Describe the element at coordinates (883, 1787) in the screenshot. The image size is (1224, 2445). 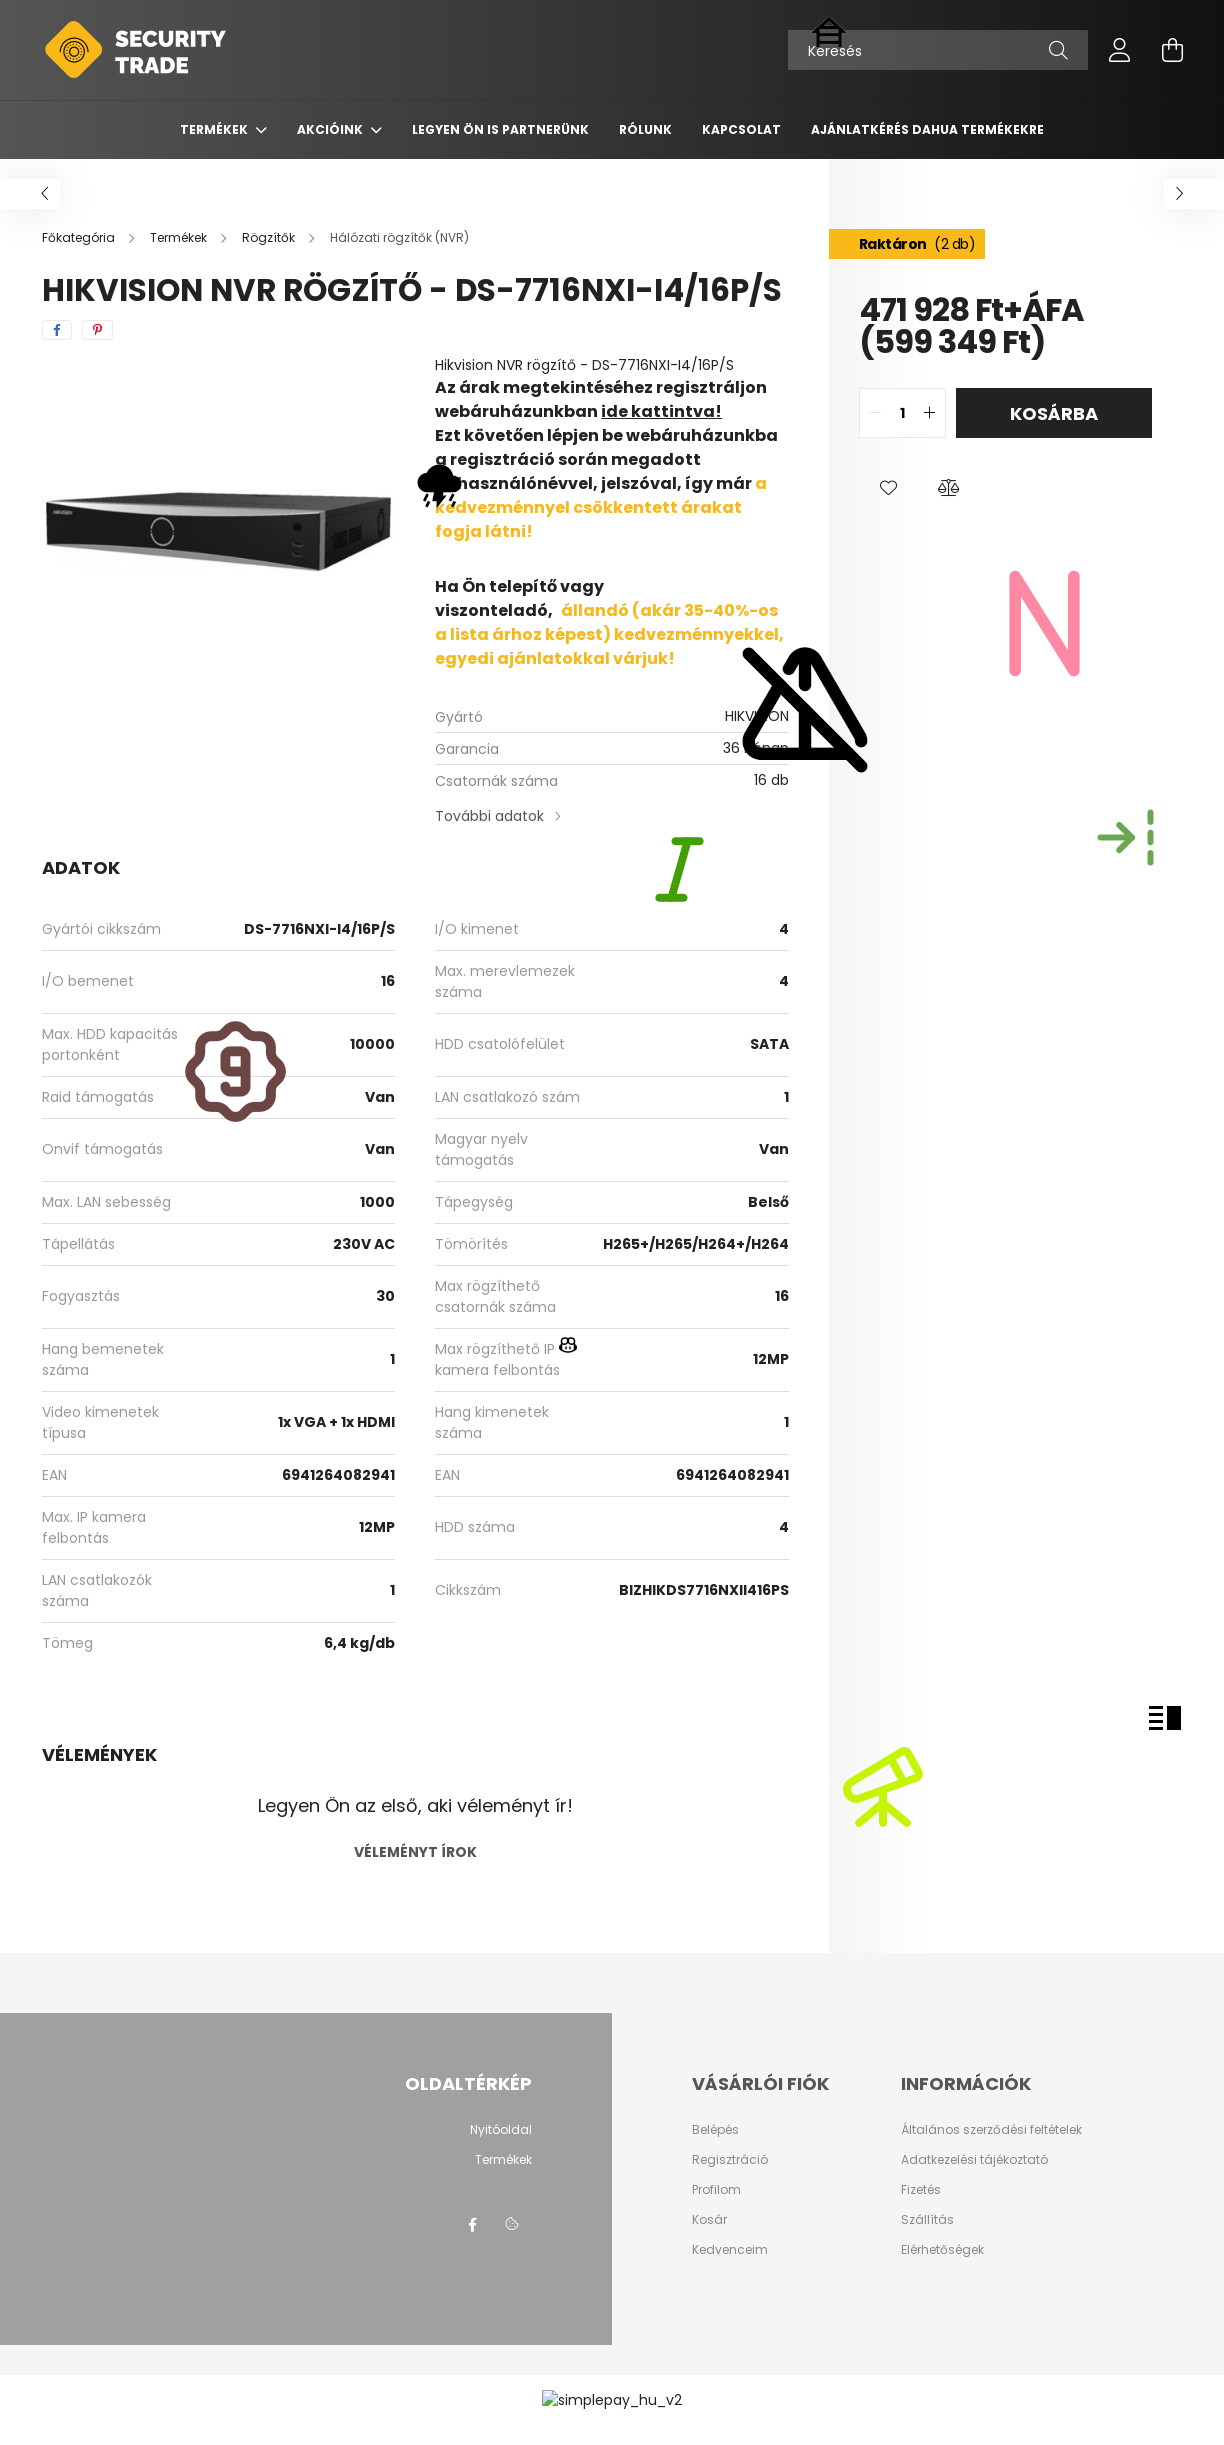
I see `explore or discover new content` at that location.